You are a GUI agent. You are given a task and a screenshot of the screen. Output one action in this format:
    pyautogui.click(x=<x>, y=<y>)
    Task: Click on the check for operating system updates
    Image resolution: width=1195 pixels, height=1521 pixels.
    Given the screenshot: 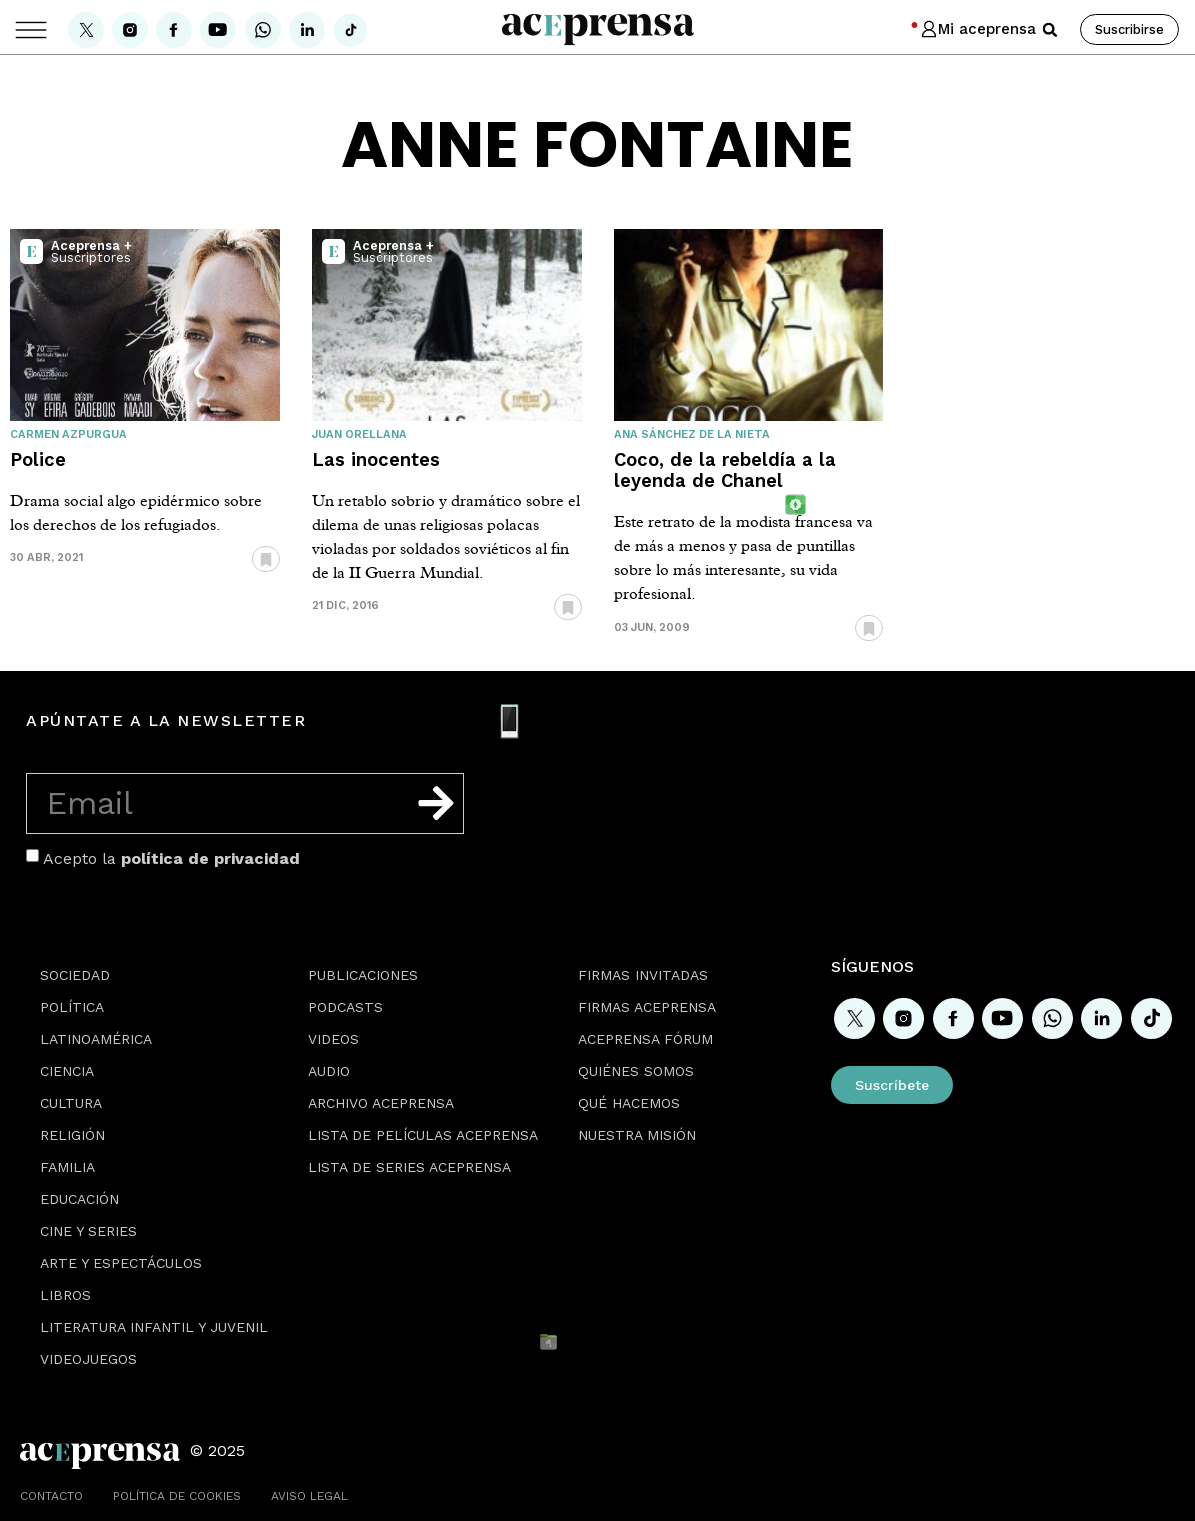 What is the action you would take?
    pyautogui.click(x=795, y=504)
    